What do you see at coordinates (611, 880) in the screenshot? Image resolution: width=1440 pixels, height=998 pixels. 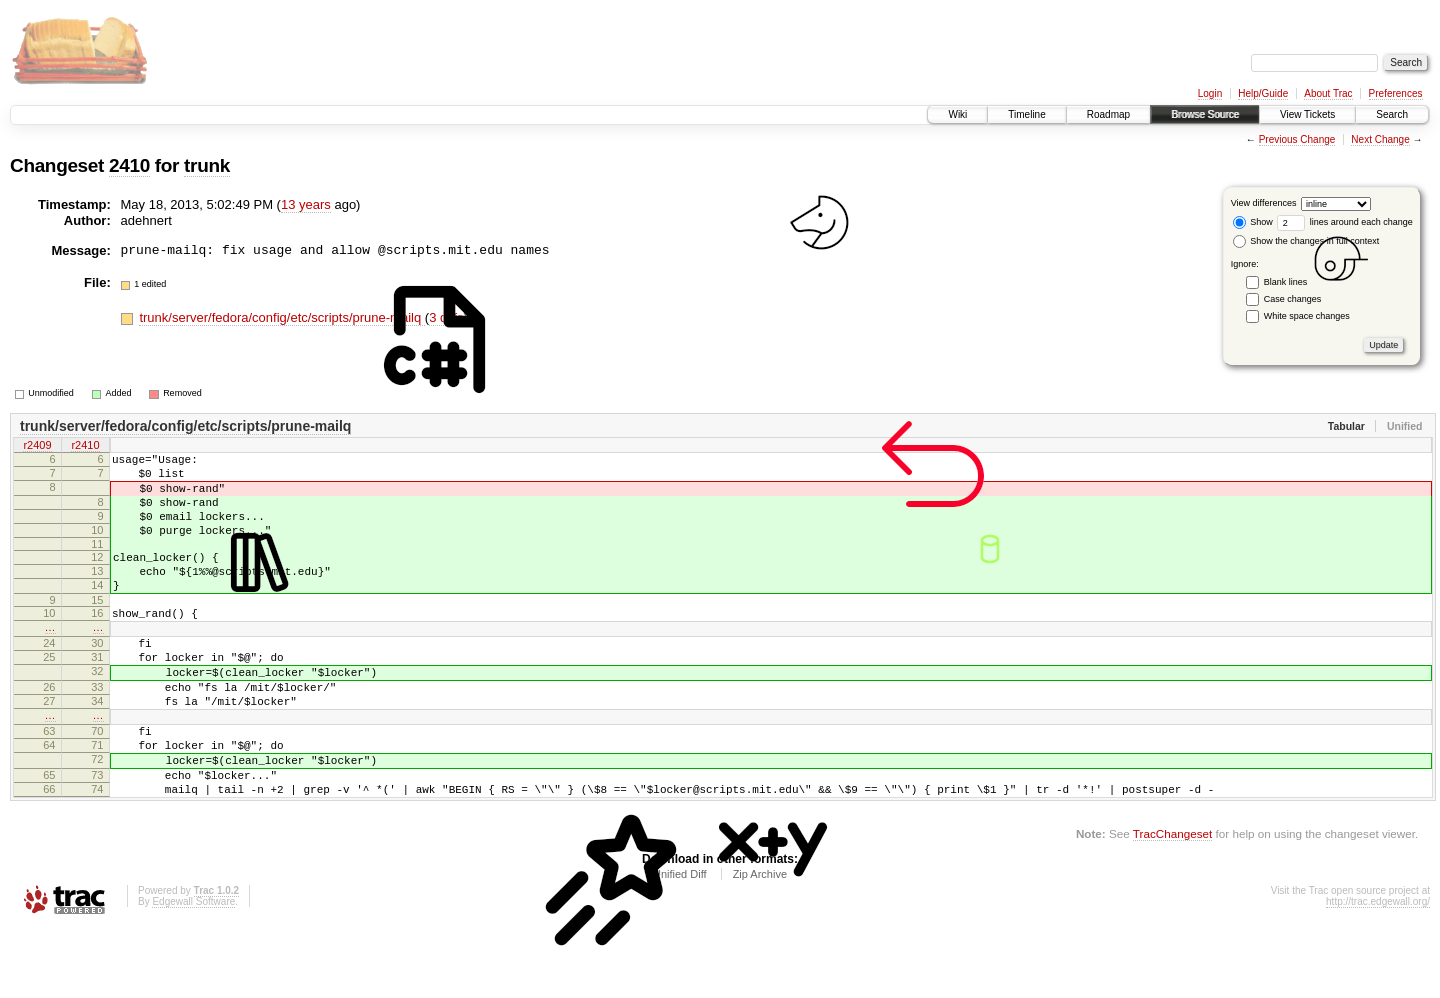 I see `add to favorites or wishlist` at bounding box center [611, 880].